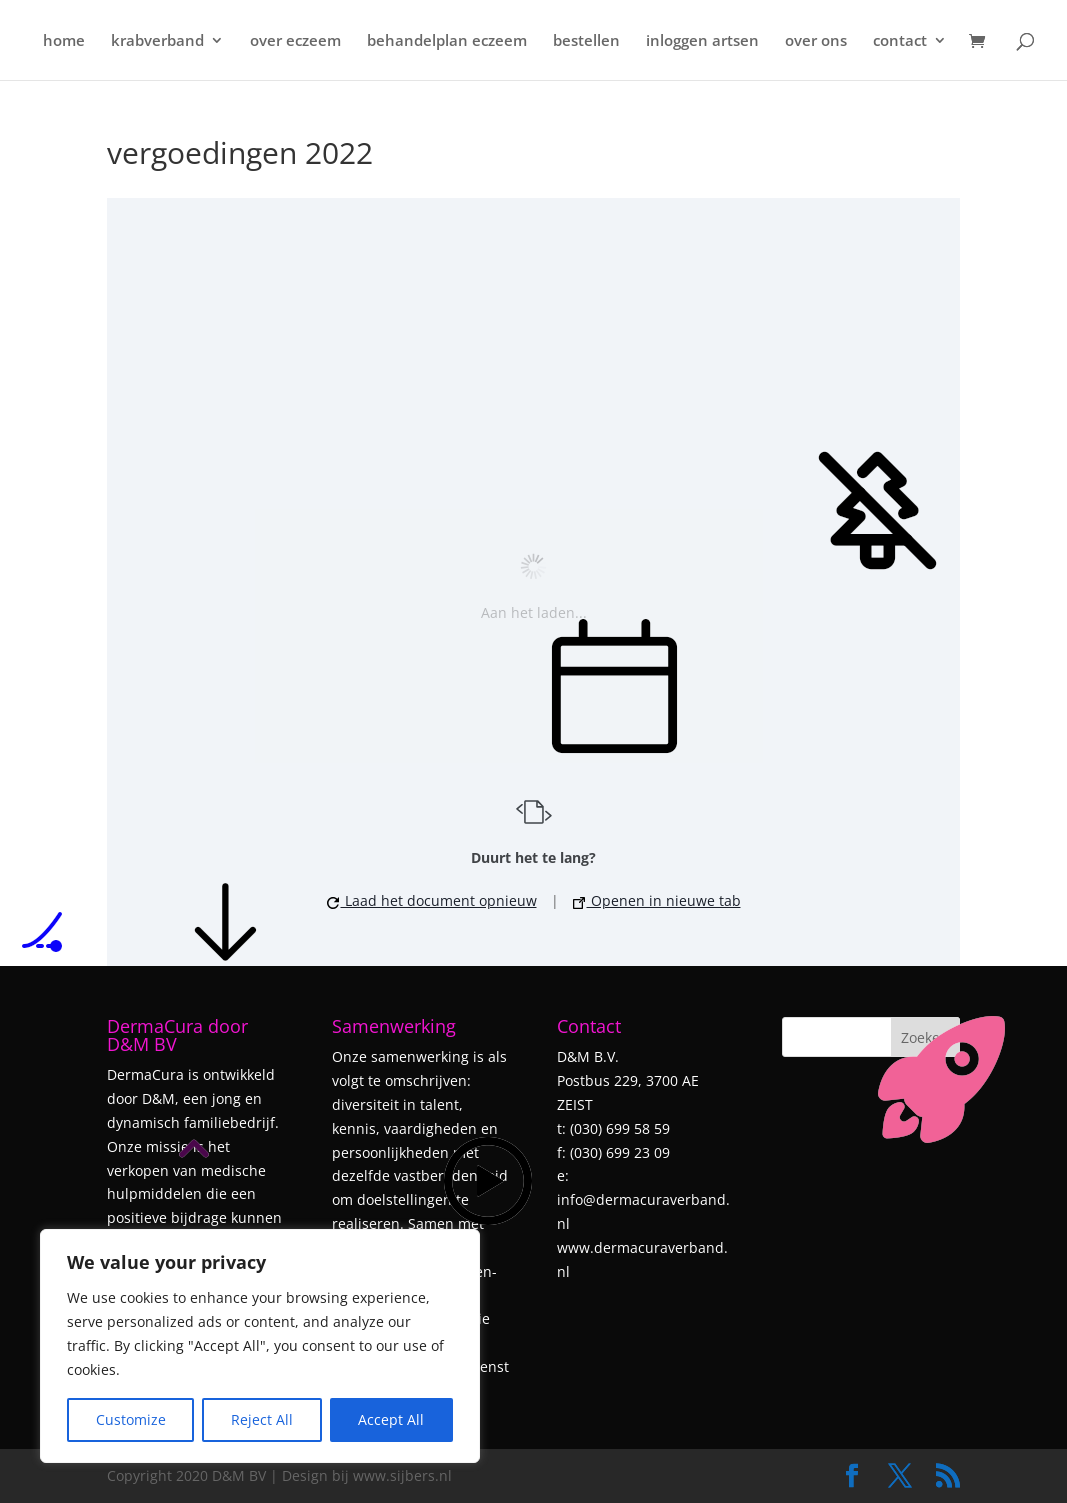 This screenshot has height=1503, width=1067. Describe the element at coordinates (941, 1079) in the screenshot. I see `launch or deploy an application` at that location.